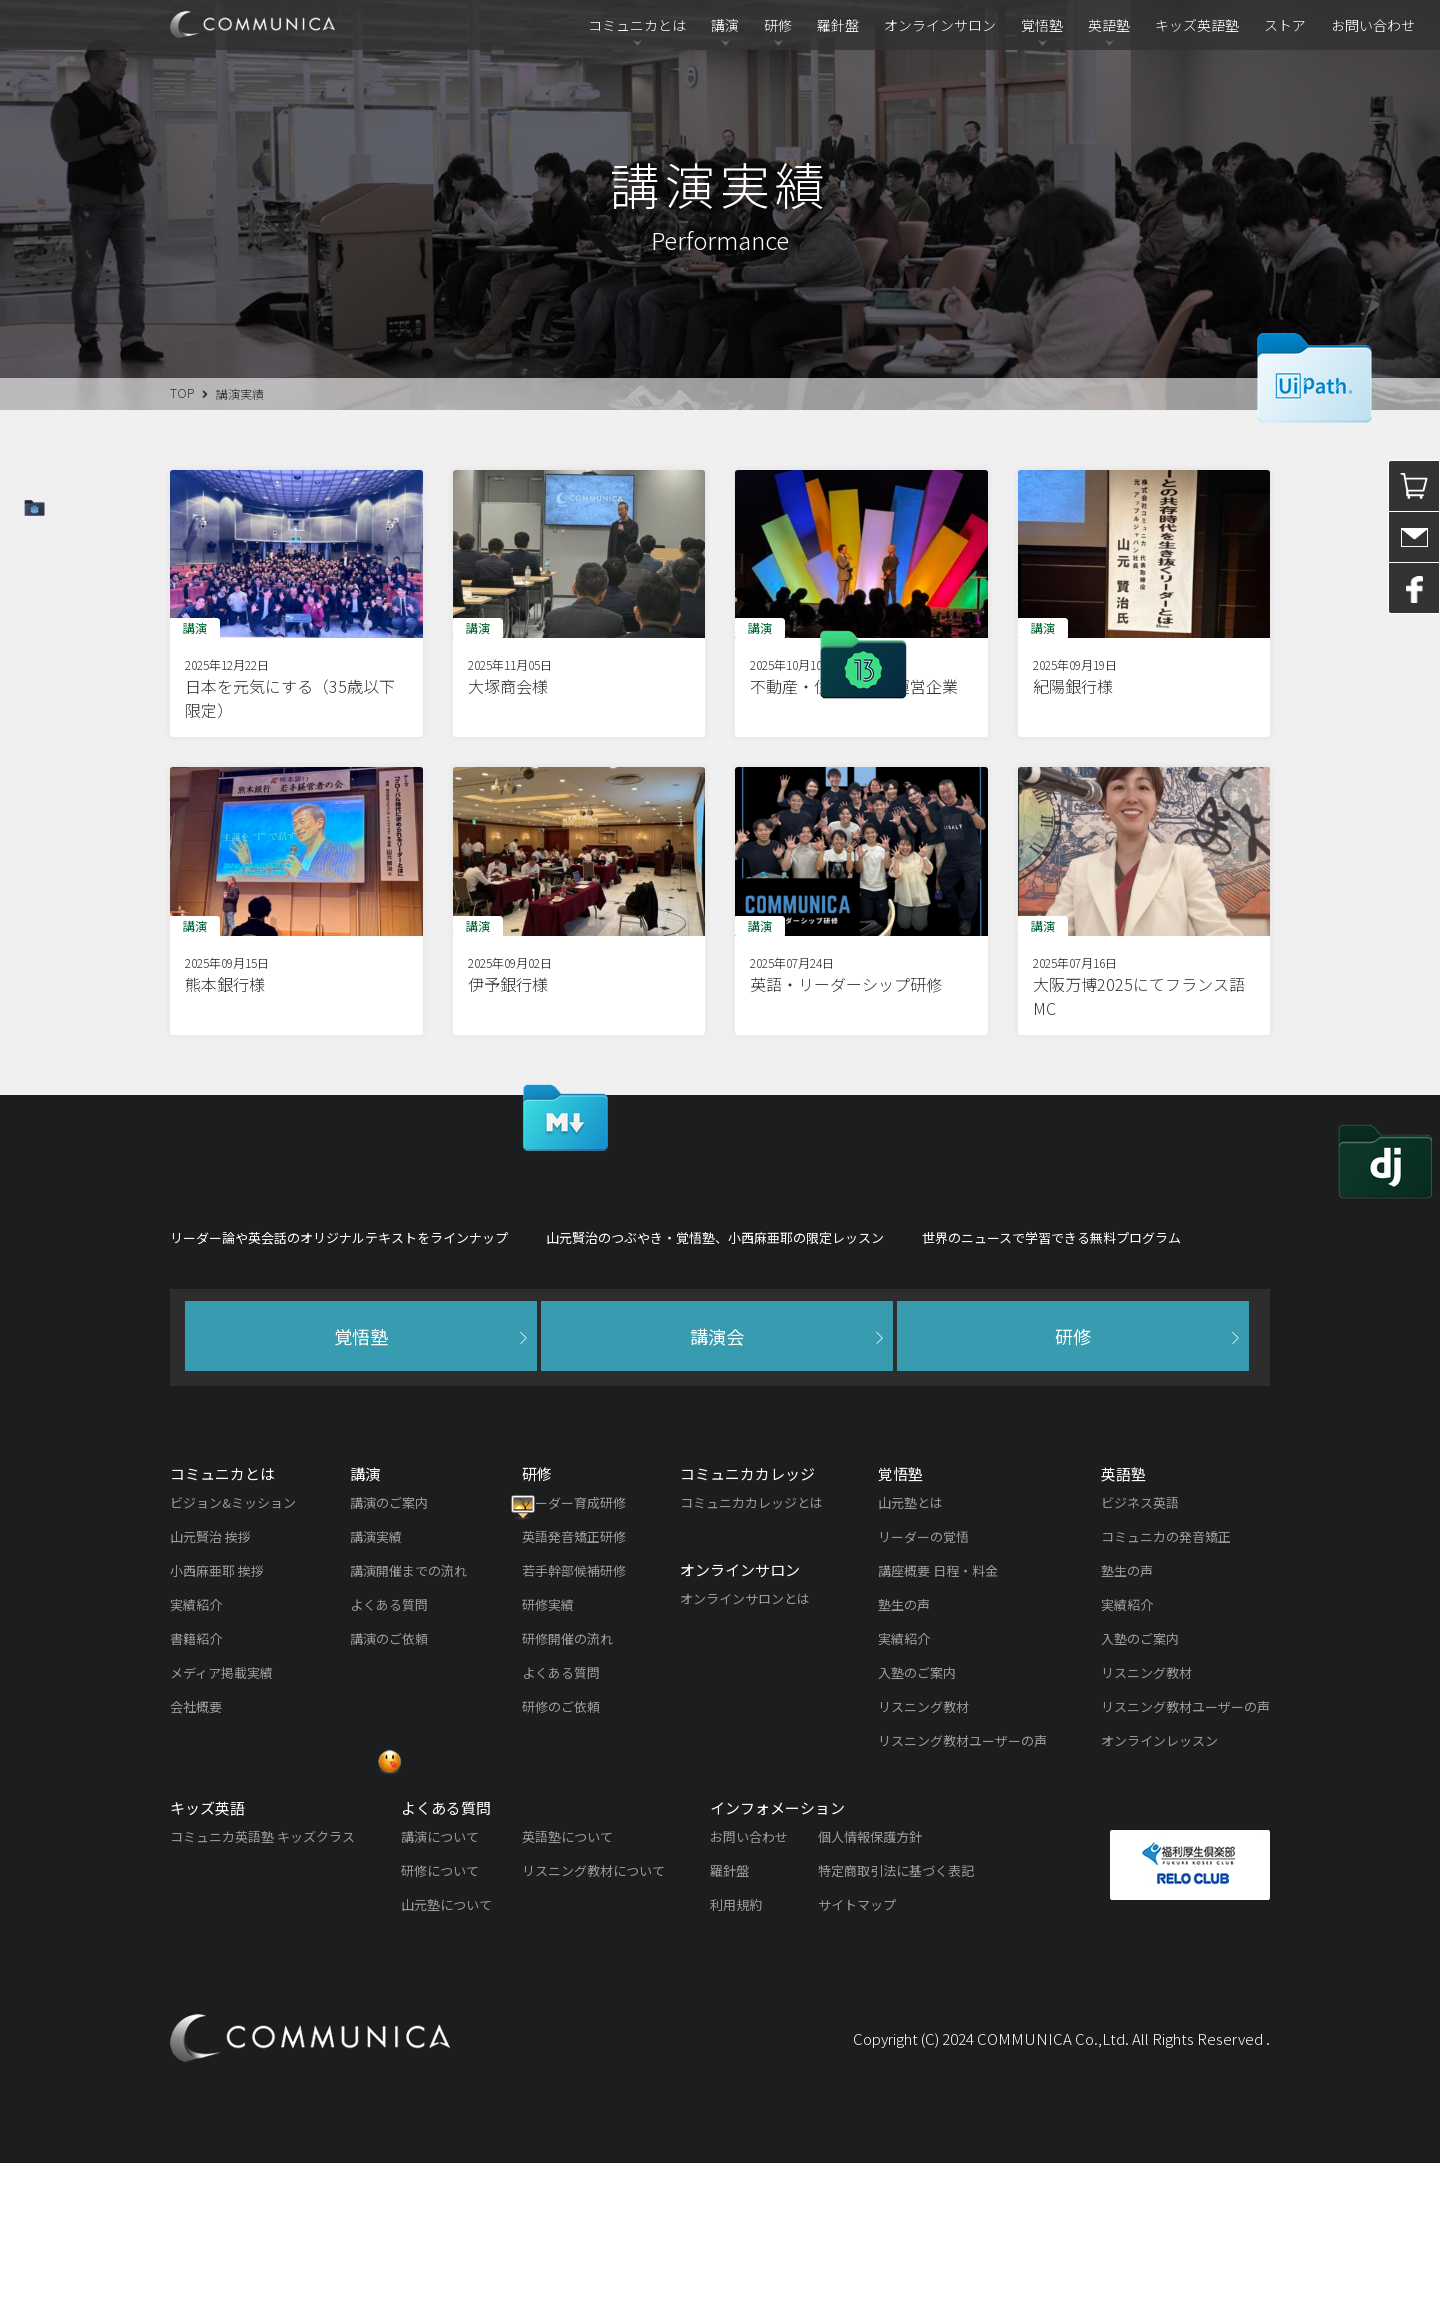  Describe the element at coordinates (1385, 1164) in the screenshot. I see `folder containing django project files` at that location.